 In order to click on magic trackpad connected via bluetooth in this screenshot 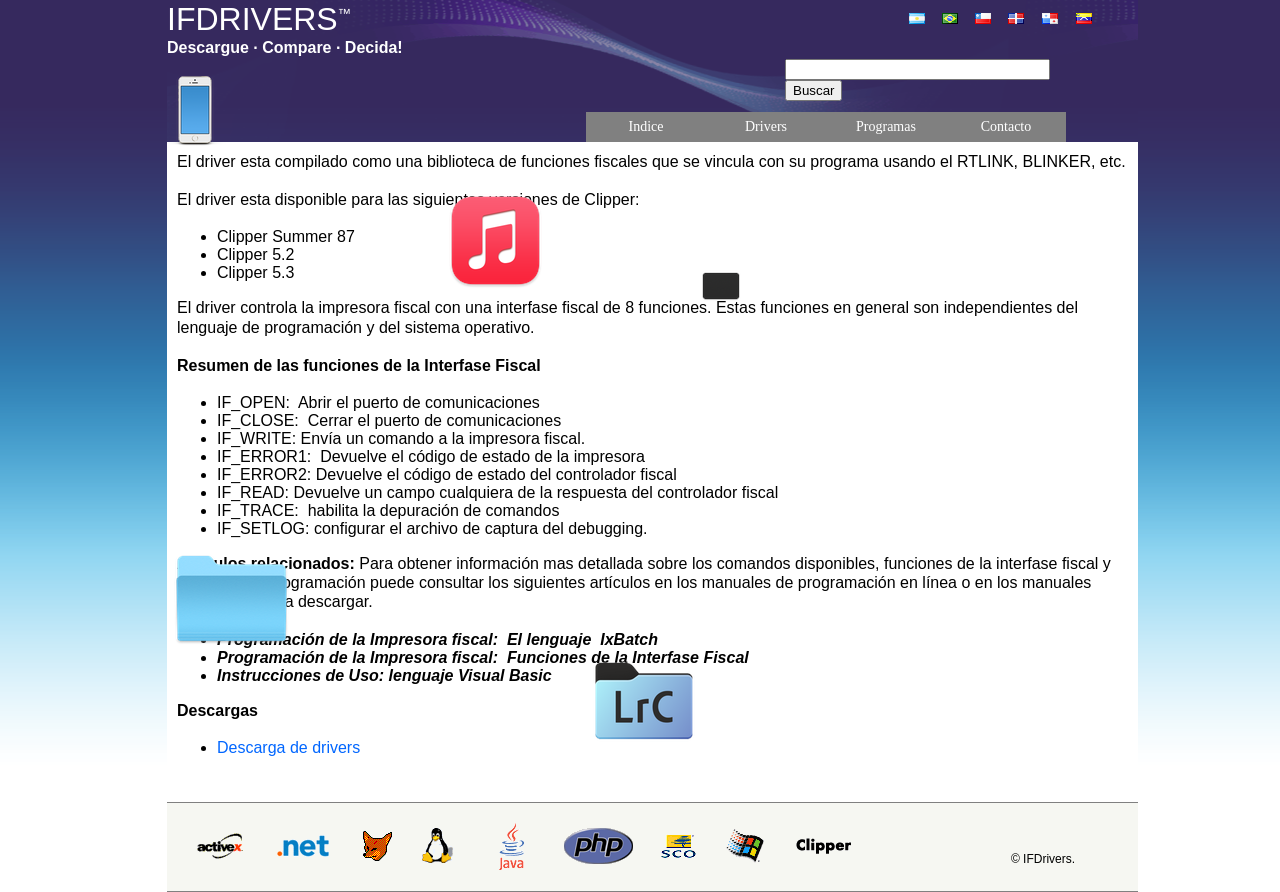, I will do `click(721, 286)`.